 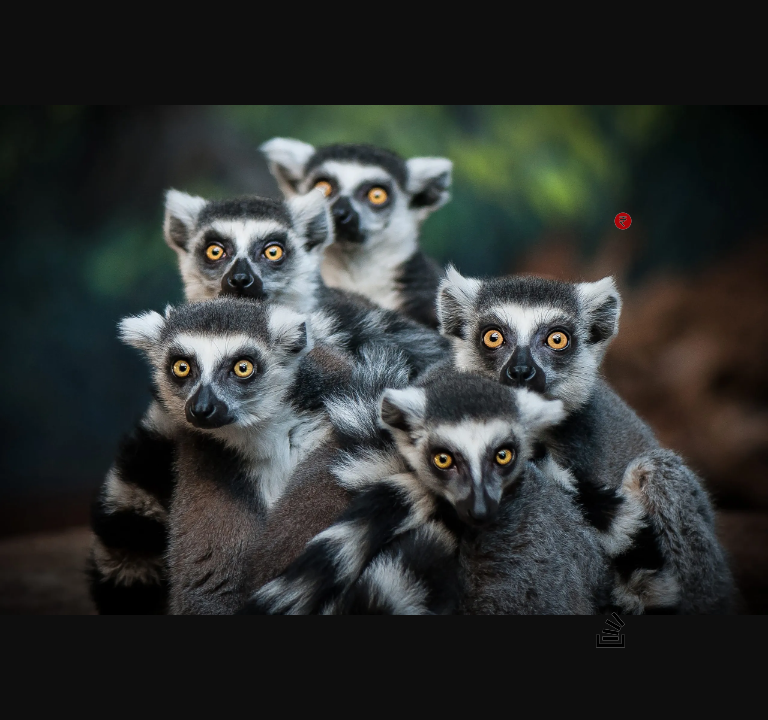 What do you see at coordinates (623, 221) in the screenshot?
I see `view balance in Indian rupees` at bounding box center [623, 221].